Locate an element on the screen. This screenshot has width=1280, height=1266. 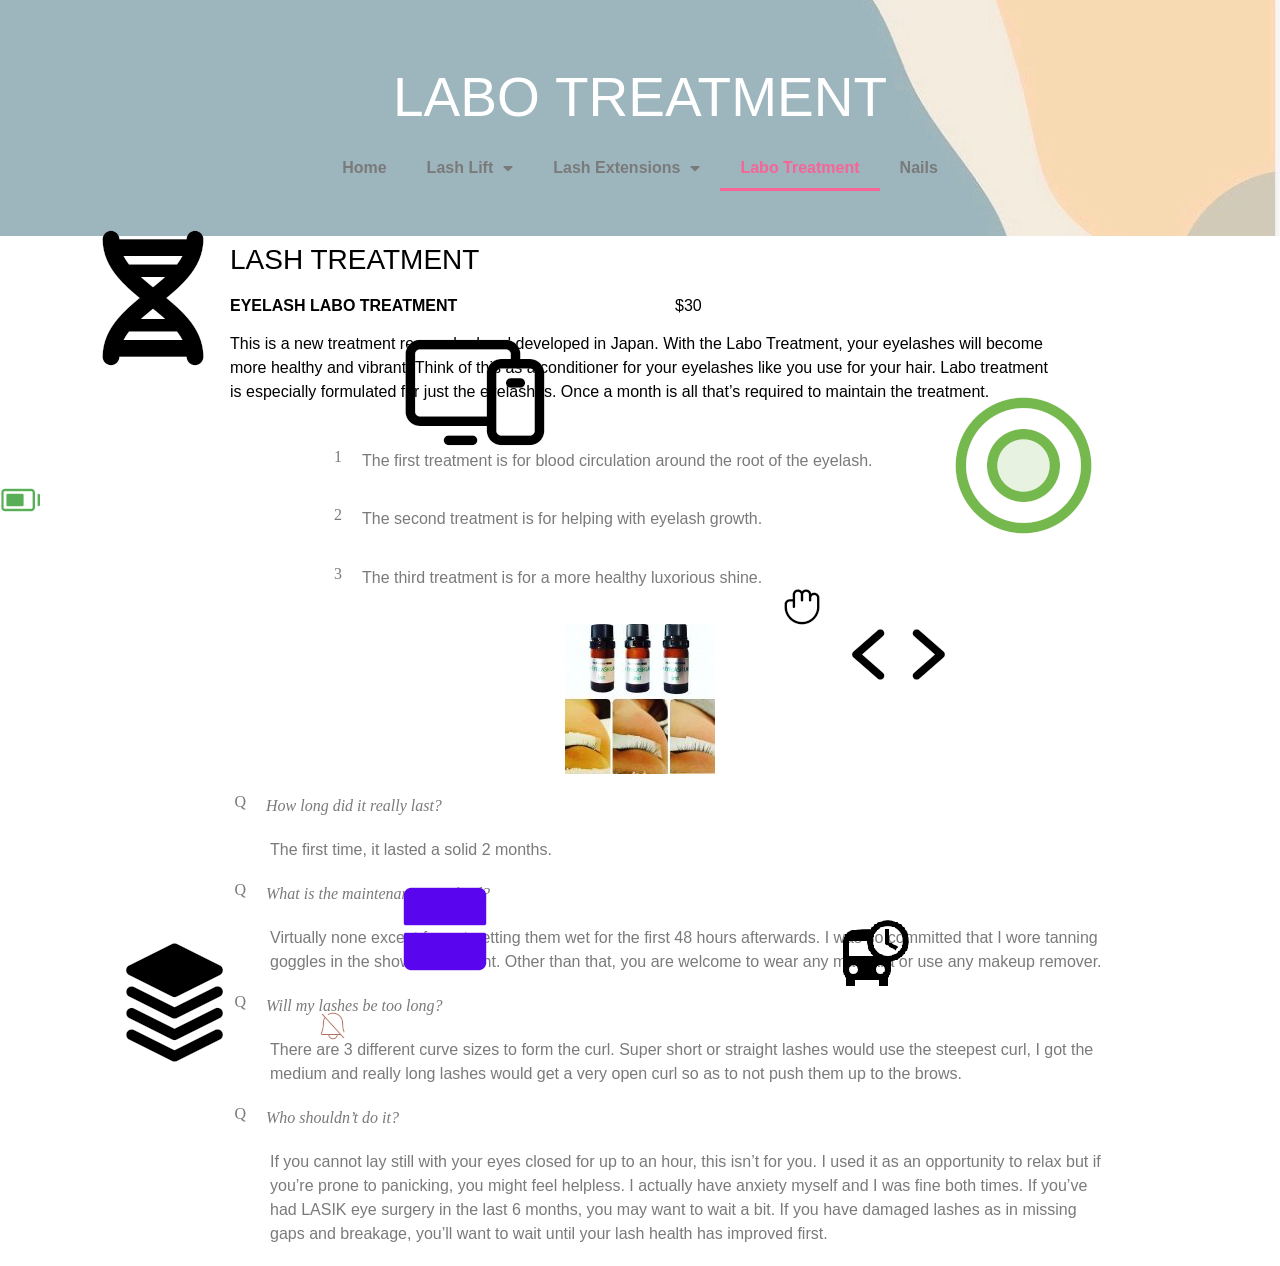
view or edit source code is located at coordinates (898, 654).